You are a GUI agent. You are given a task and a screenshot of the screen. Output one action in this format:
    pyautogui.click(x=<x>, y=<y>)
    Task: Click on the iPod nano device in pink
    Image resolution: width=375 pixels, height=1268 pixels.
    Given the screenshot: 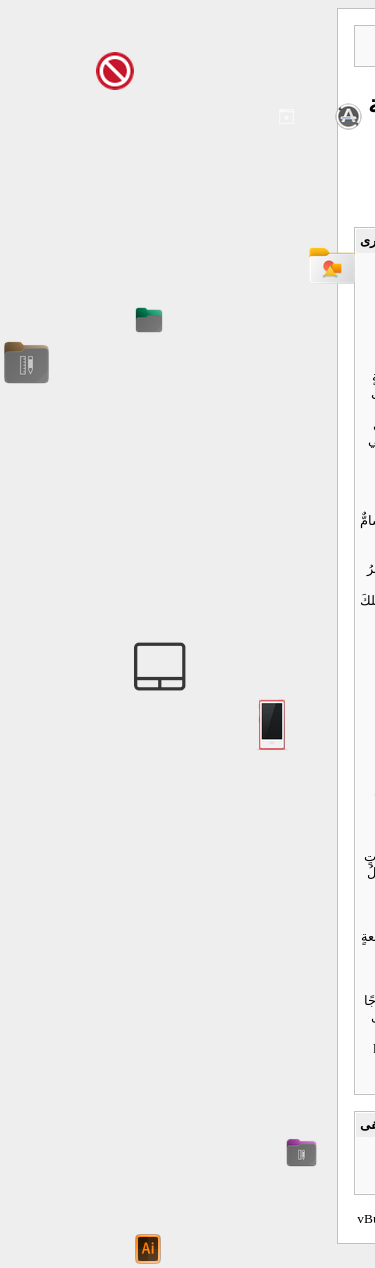 What is the action you would take?
    pyautogui.click(x=272, y=725)
    